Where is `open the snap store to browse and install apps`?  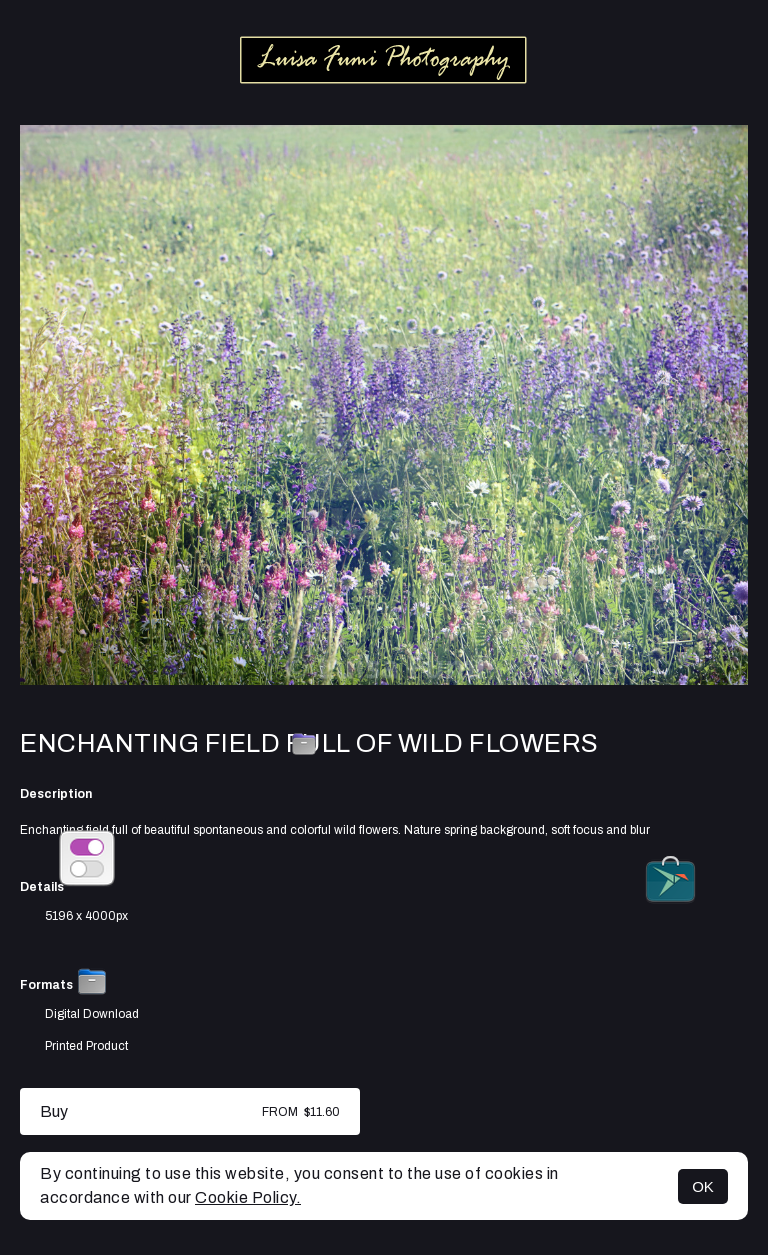
open the snap store to browse and install apps is located at coordinates (670, 881).